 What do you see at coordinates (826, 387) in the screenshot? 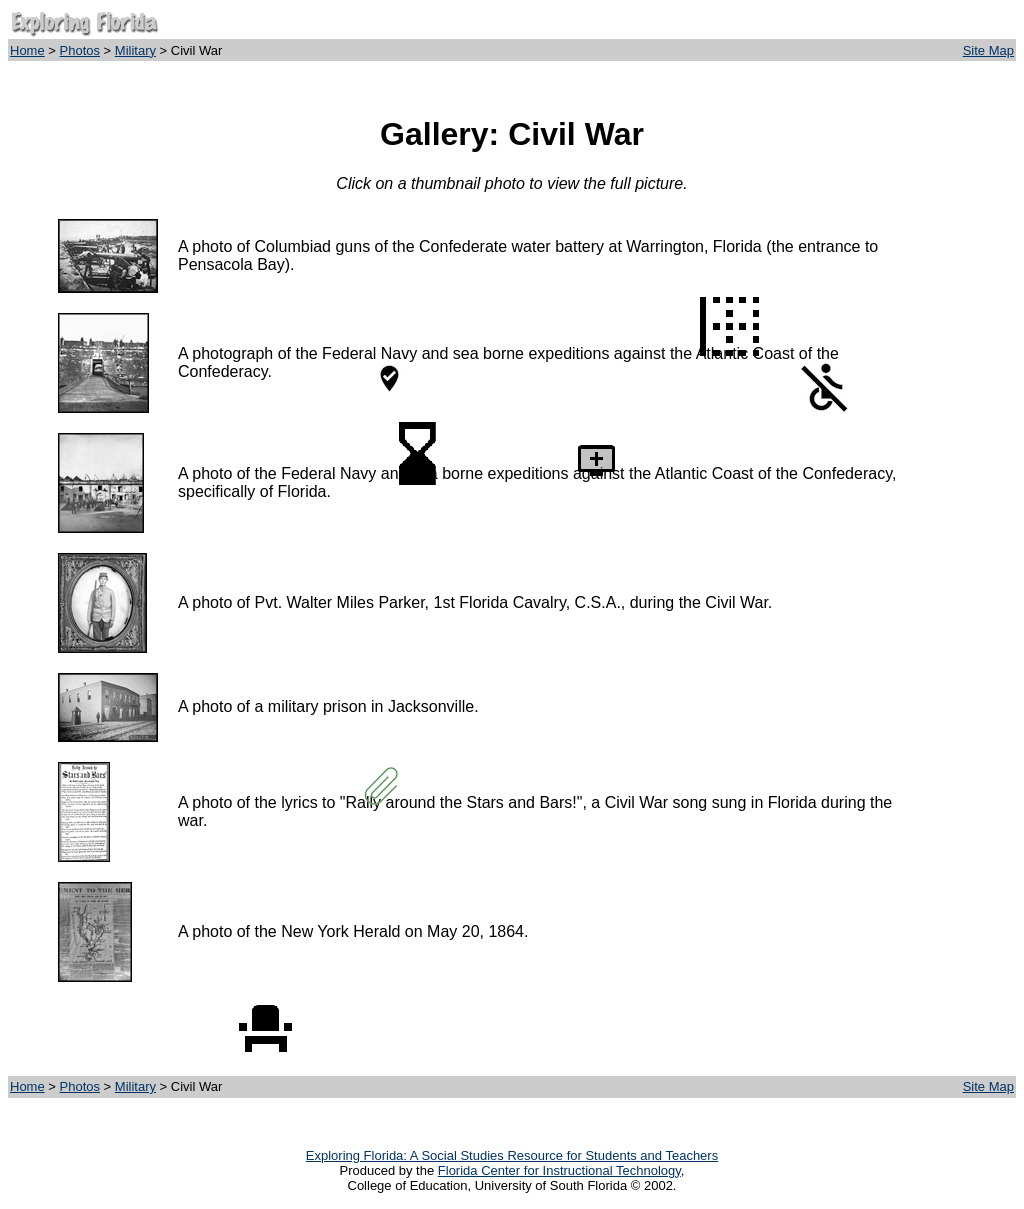
I see `indicates location is not wheelchair accessible` at bounding box center [826, 387].